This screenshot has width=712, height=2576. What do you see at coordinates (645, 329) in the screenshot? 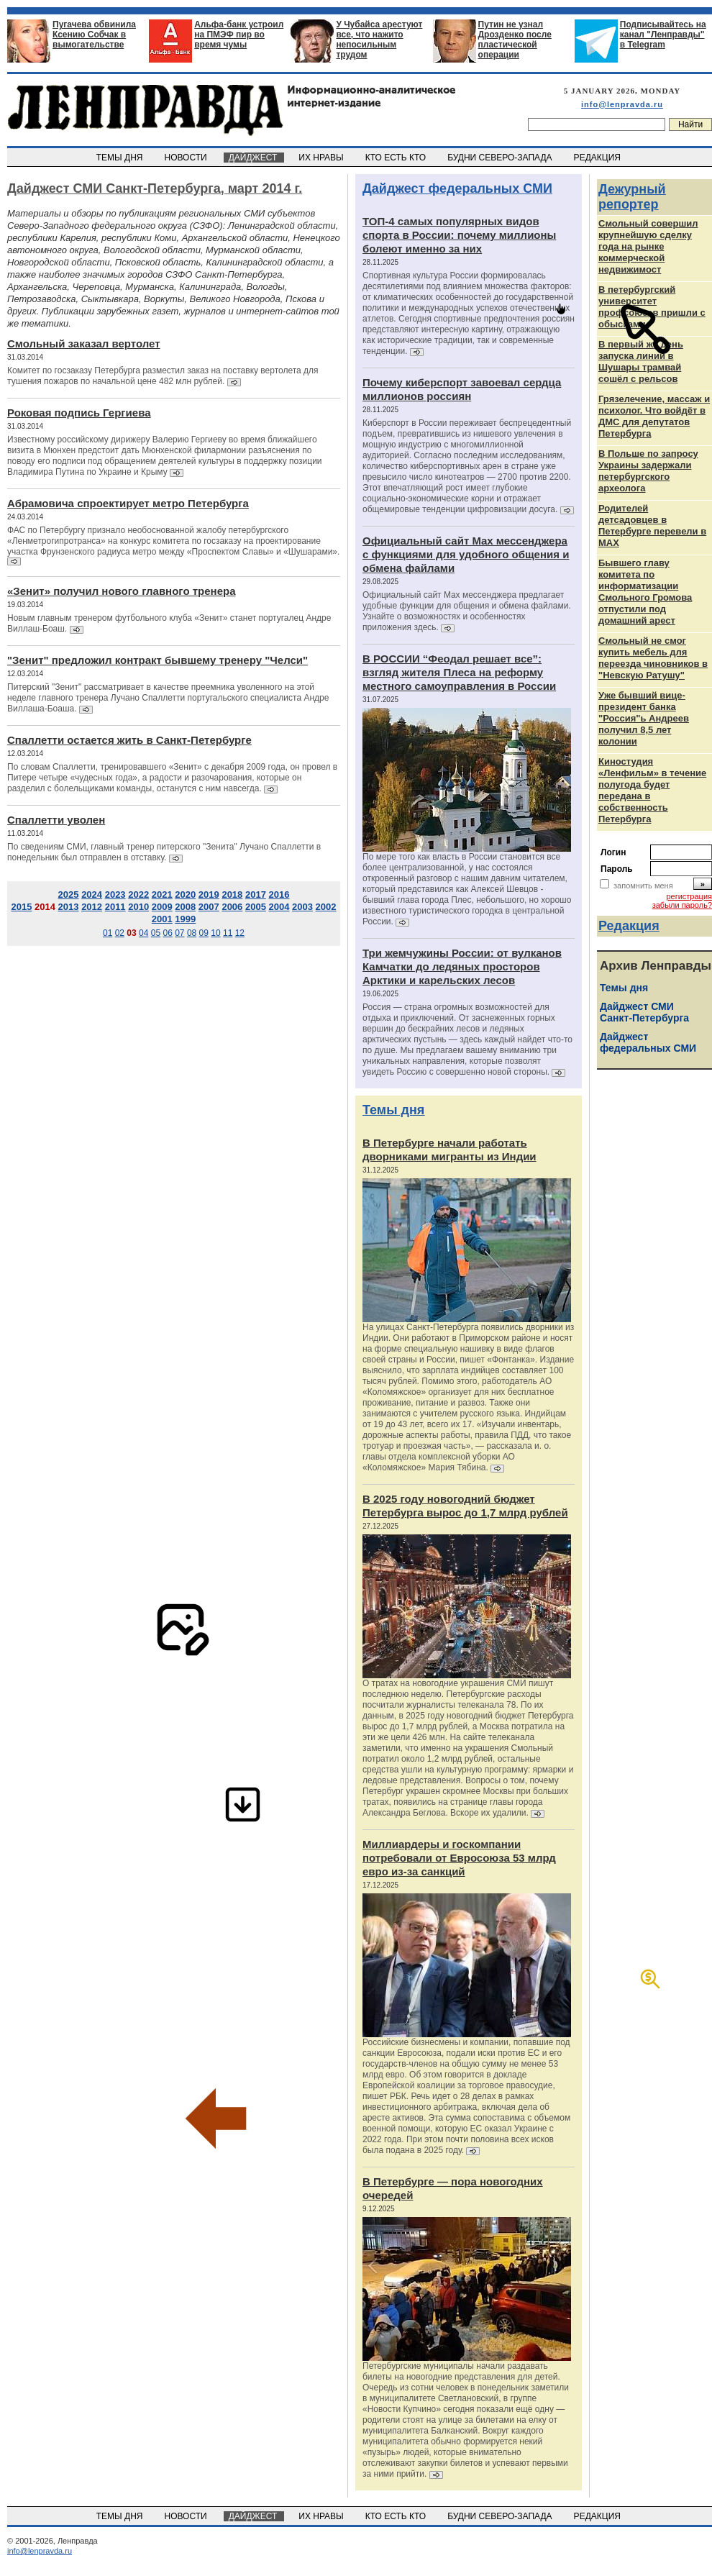
I see `access gardening or landscaping tools` at bounding box center [645, 329].